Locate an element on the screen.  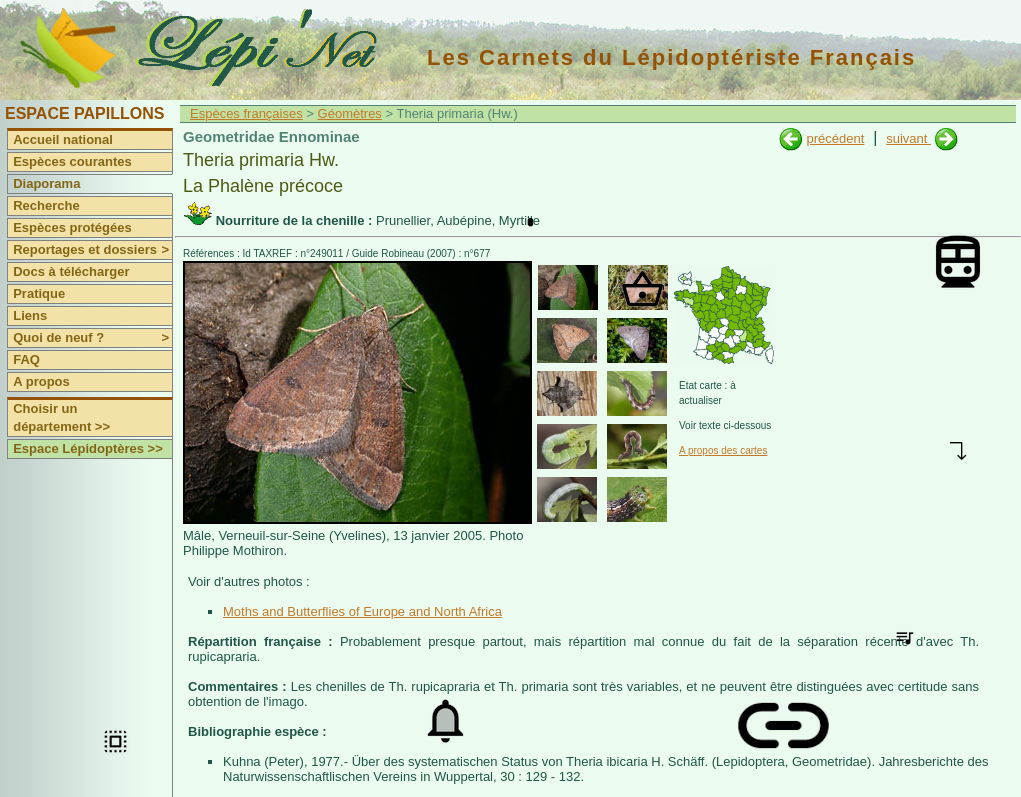
get public transit directions is located at coordinates (958, 263).